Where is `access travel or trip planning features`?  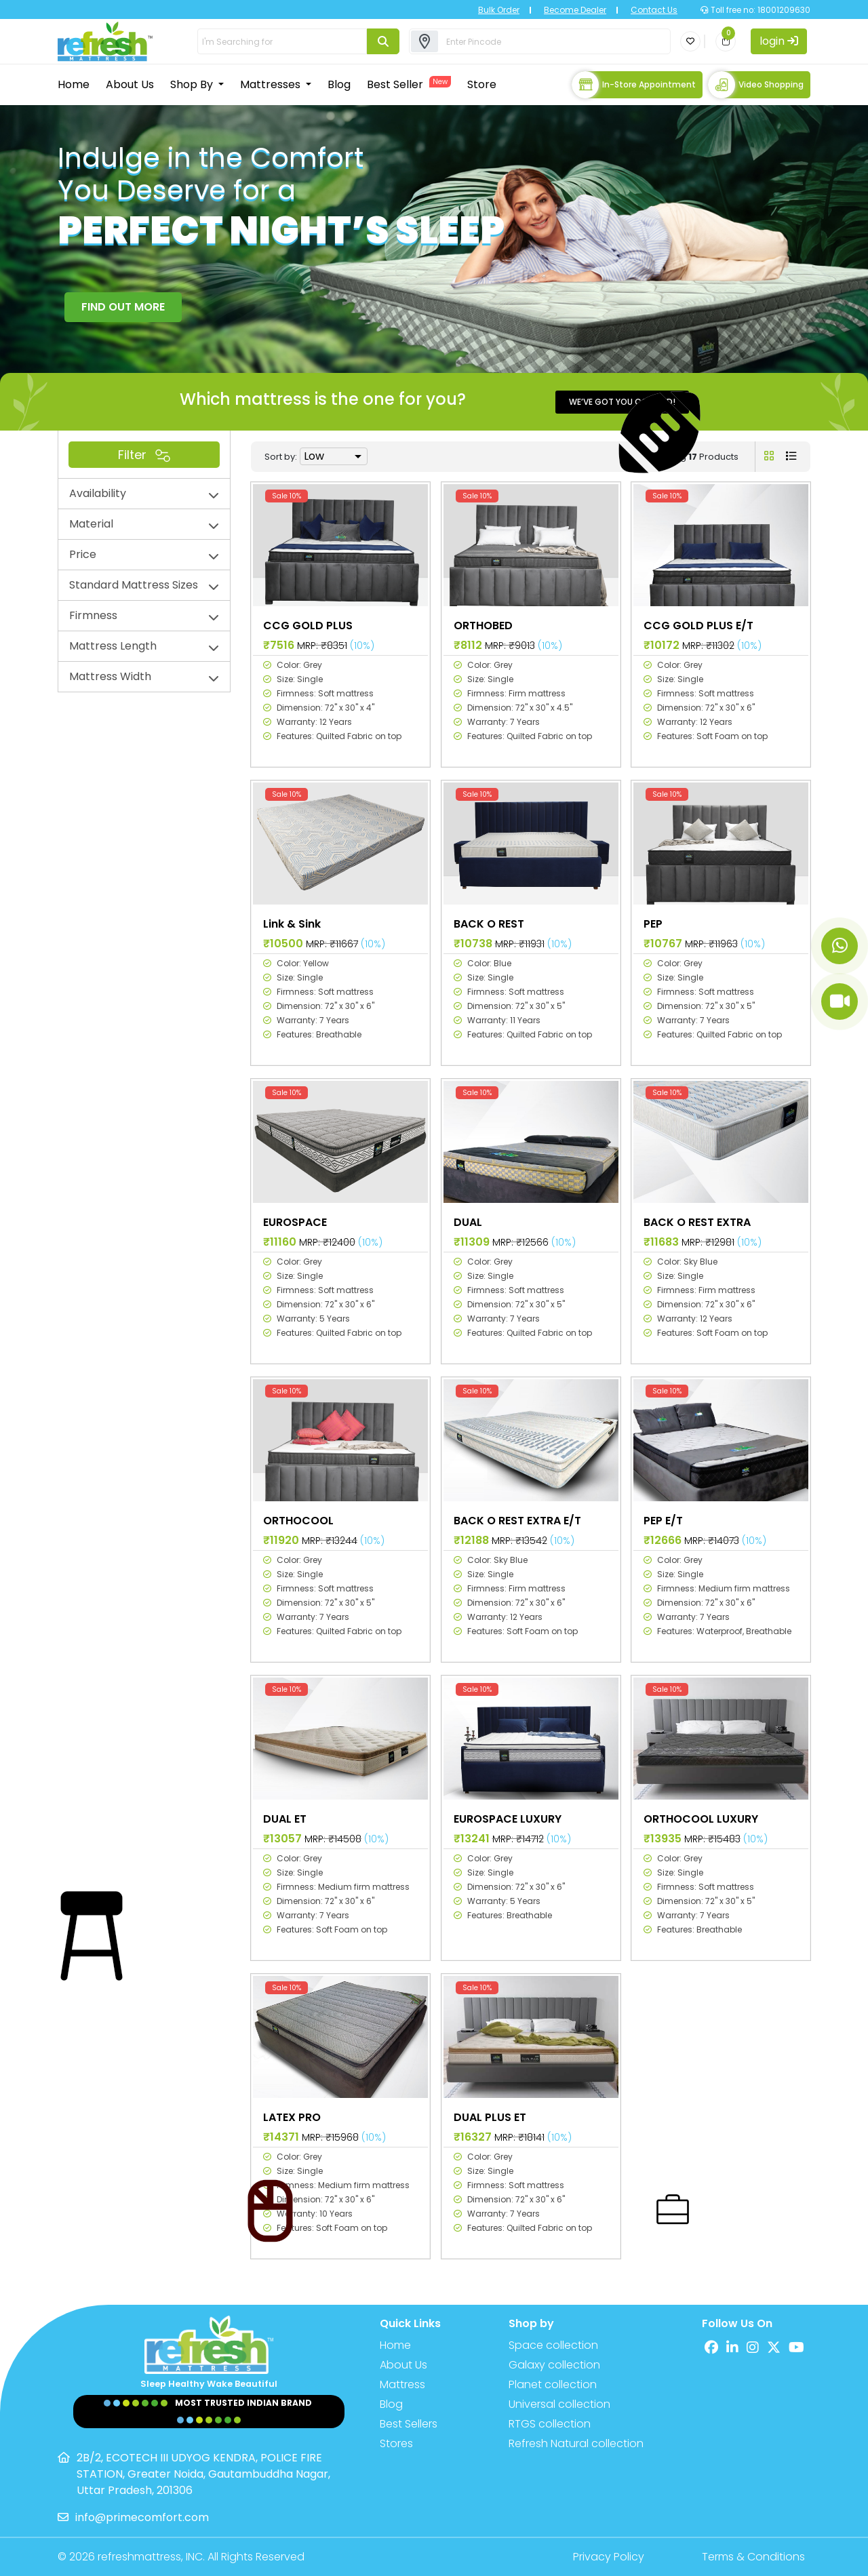 access travel or trip planning features is located at coordinates (673, 2211).